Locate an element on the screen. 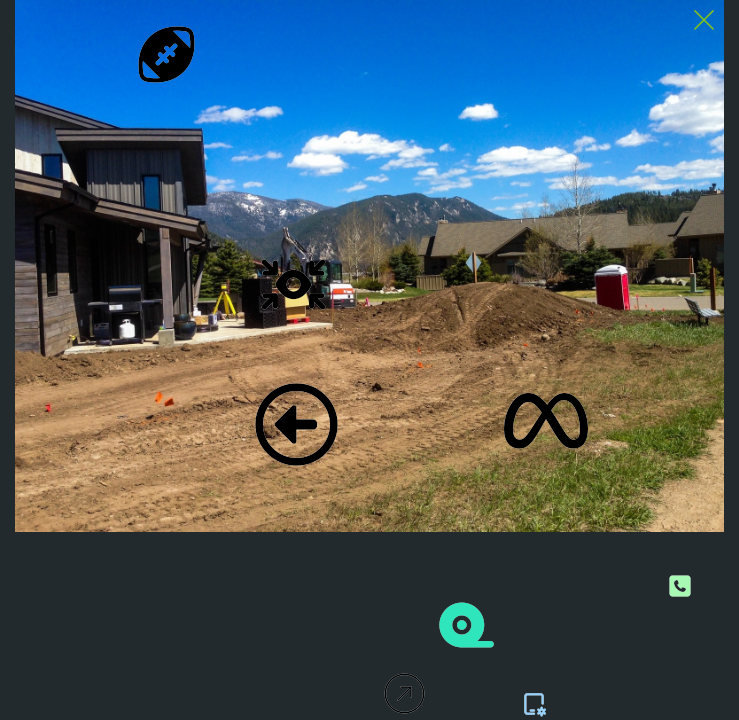  access tape or recording tools is located at coordinates (465, 625).